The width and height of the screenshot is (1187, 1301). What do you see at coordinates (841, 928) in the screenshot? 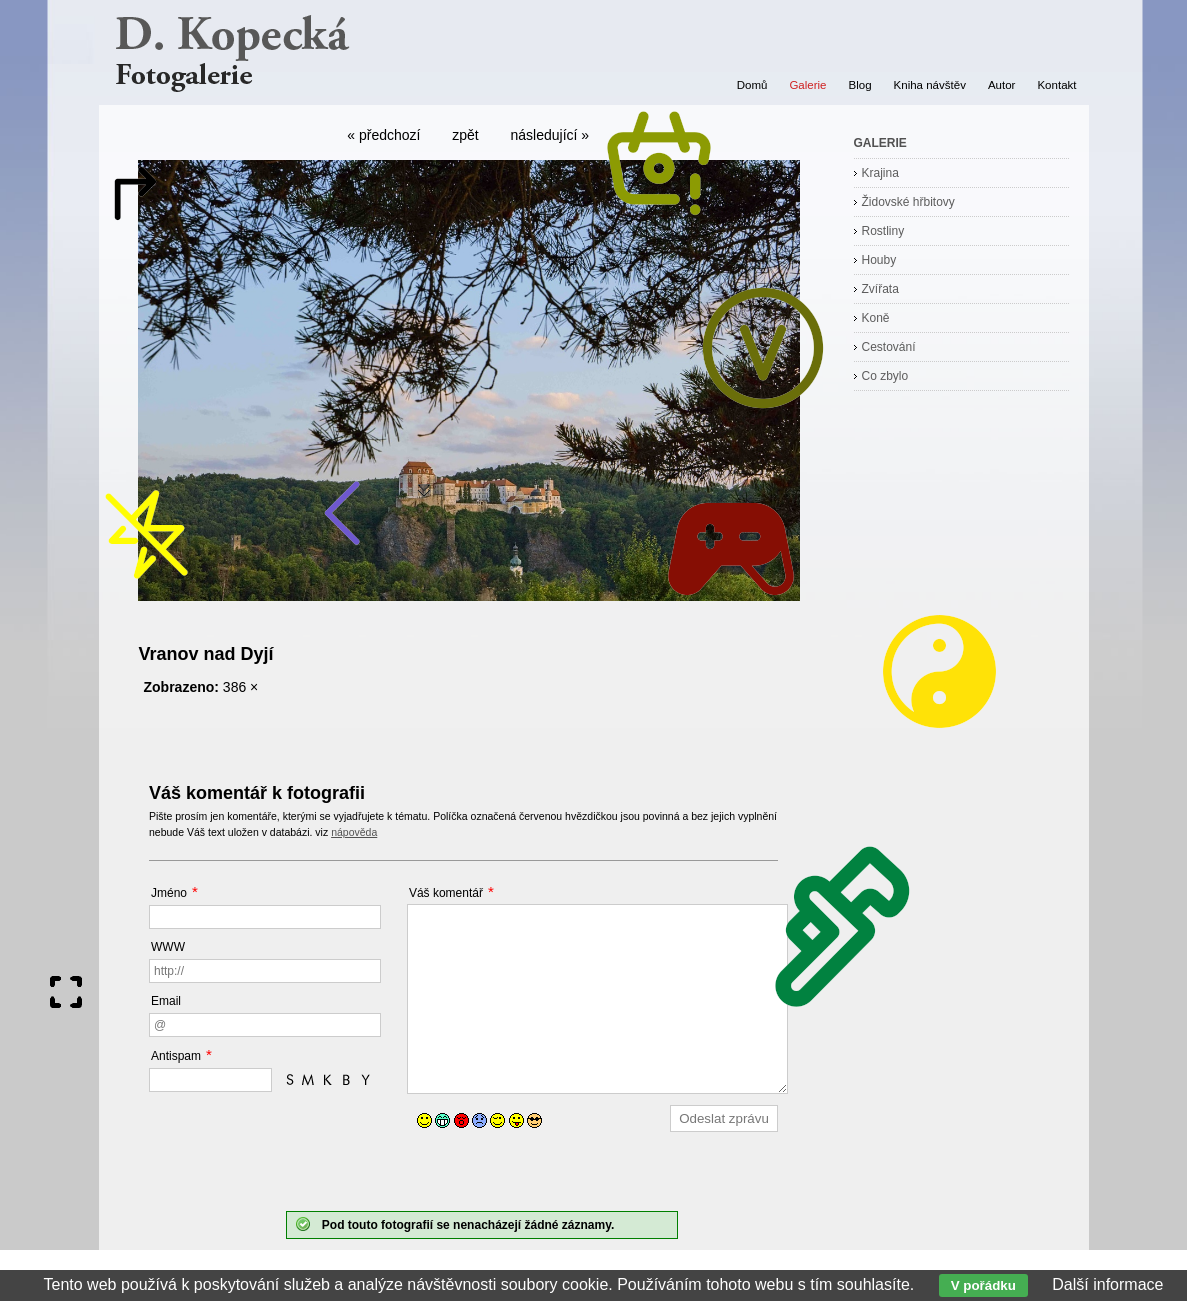
I see `access tools or settings` at bounding box center [841, 928].